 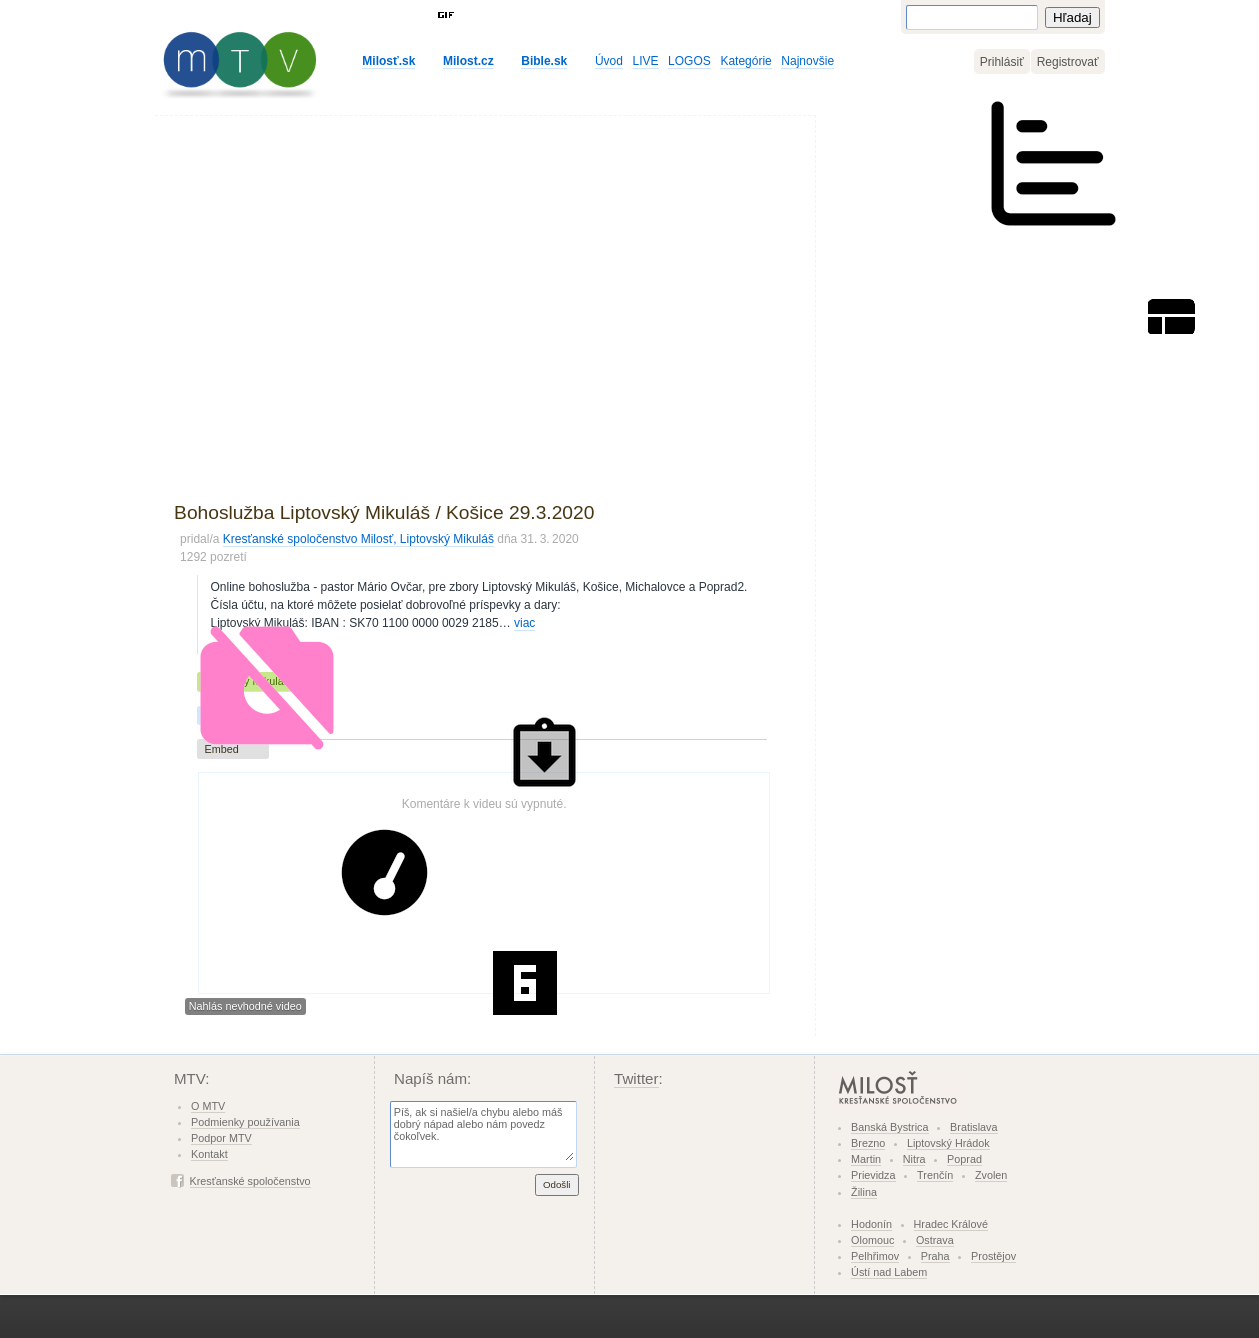 I want to click on view bar chart analytics, so click(x=1053, y=163).